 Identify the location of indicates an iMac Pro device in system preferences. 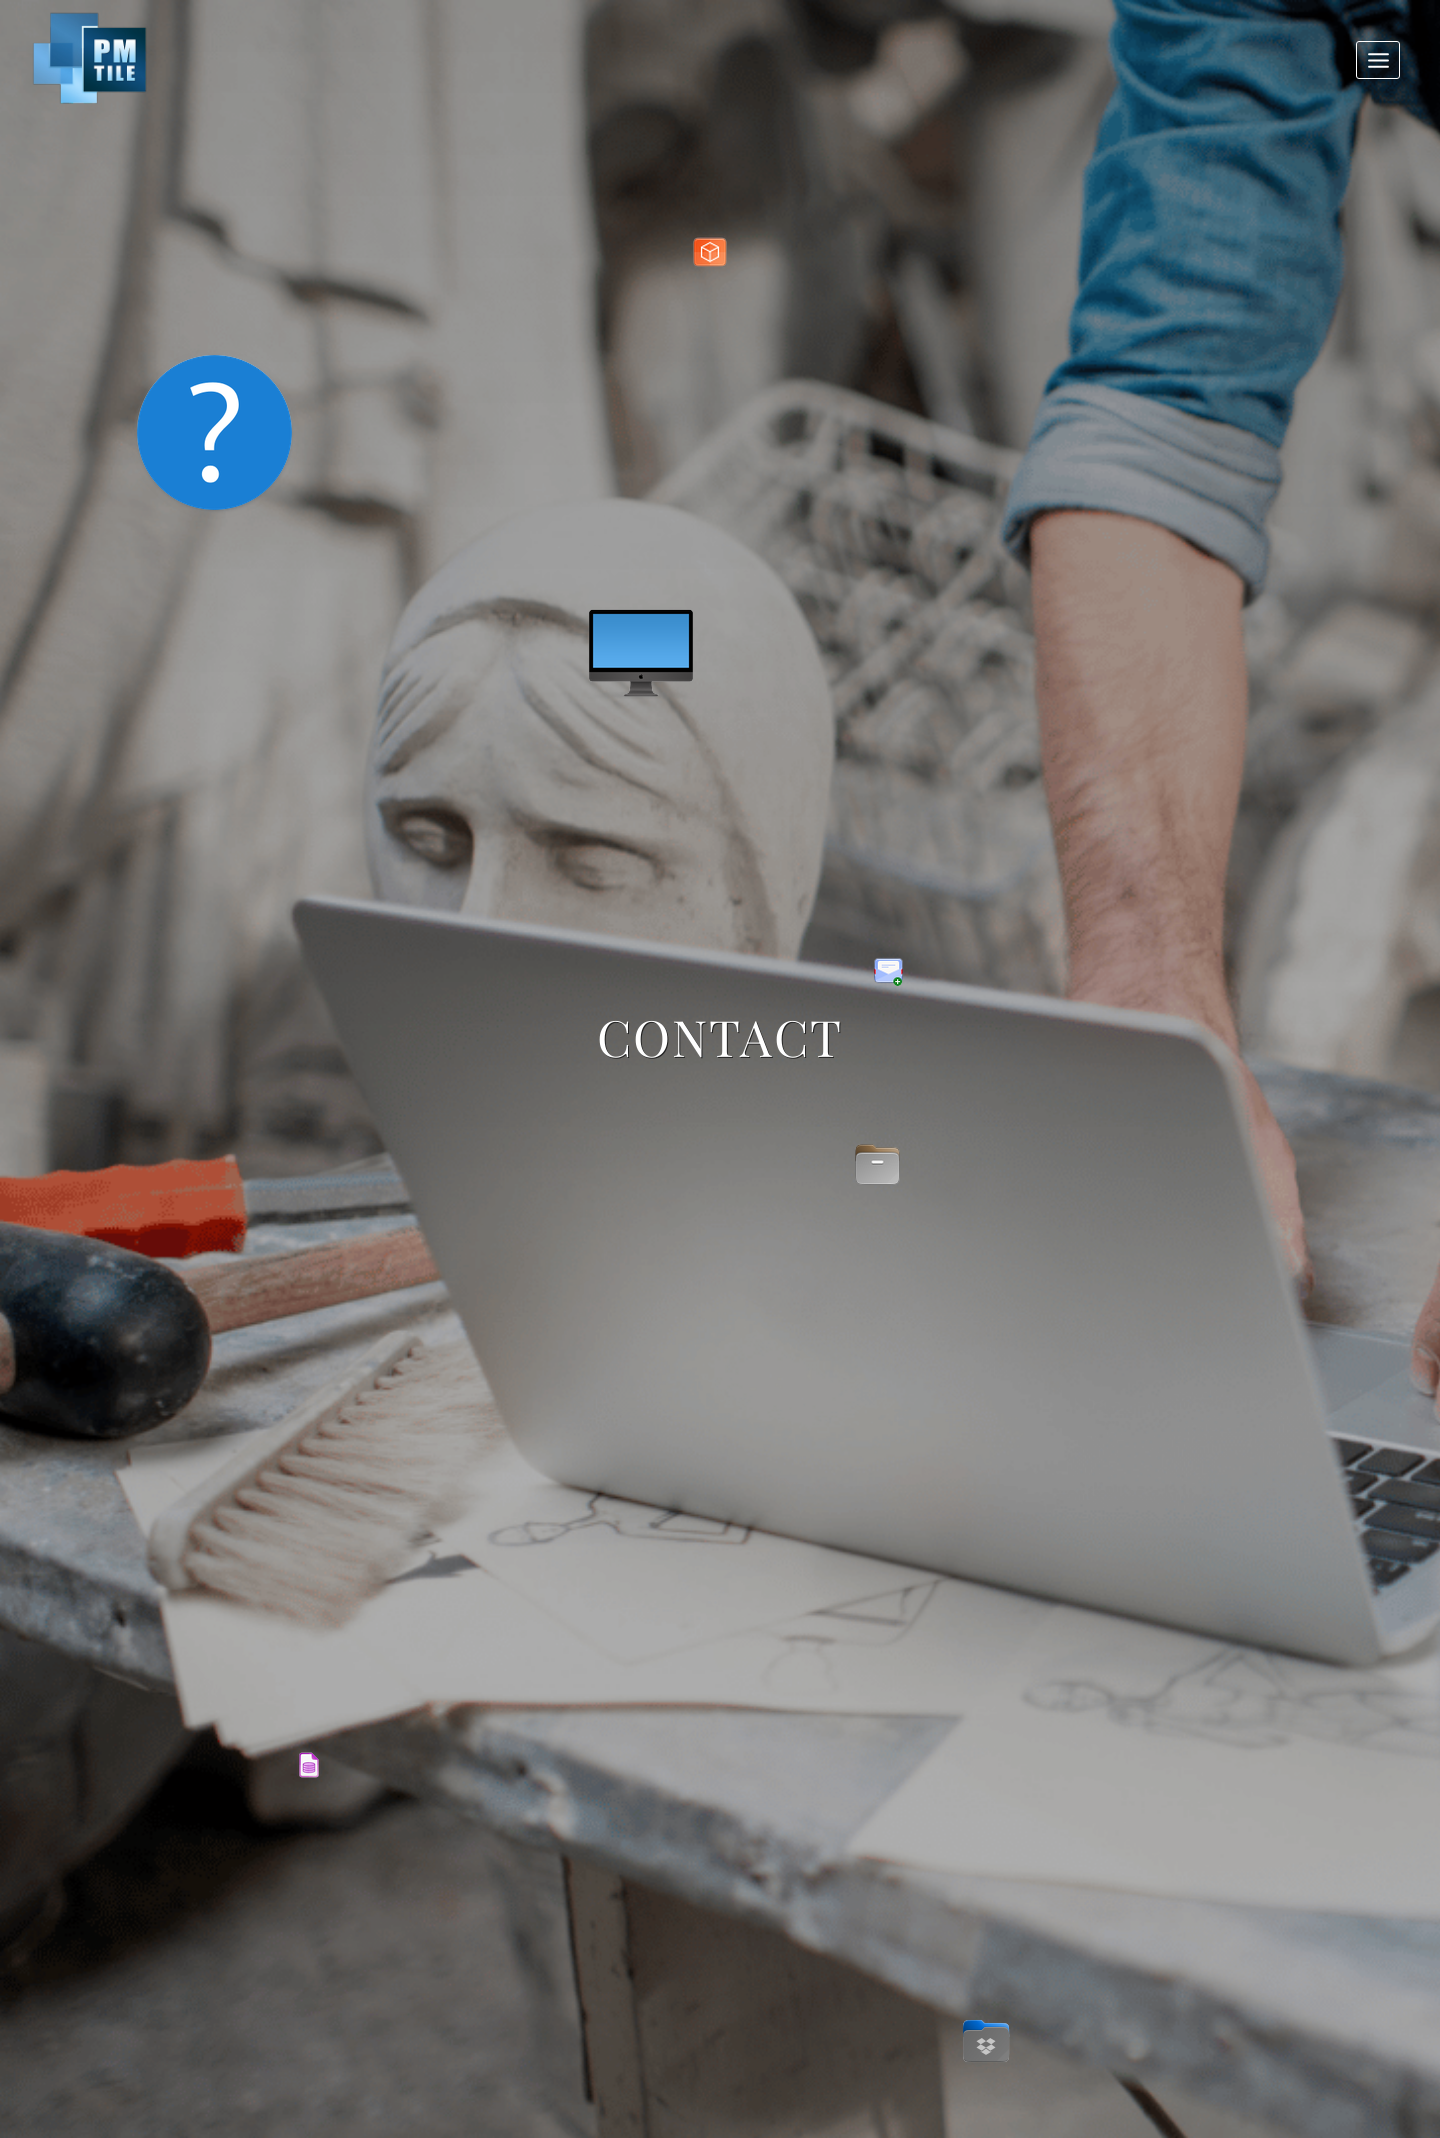
(641, 648).